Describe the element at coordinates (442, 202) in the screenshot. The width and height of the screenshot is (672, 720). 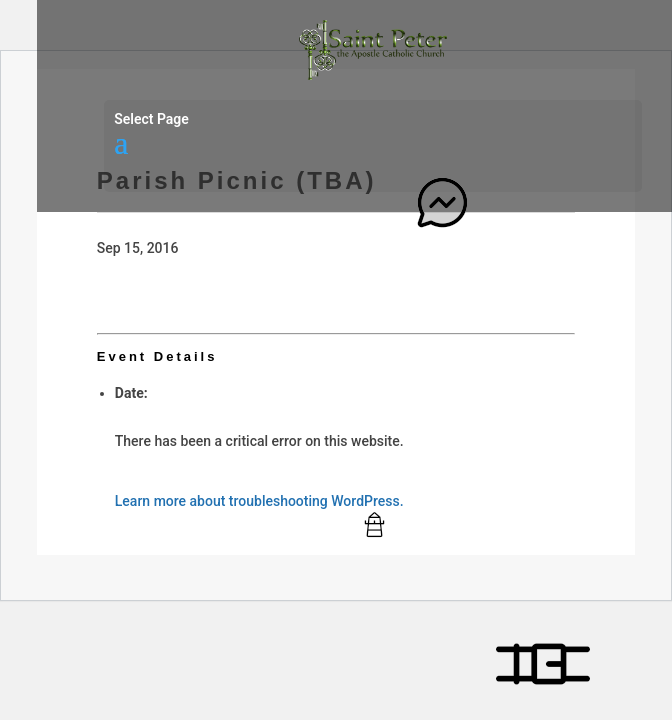
I see `open facebook messenger` at that location.